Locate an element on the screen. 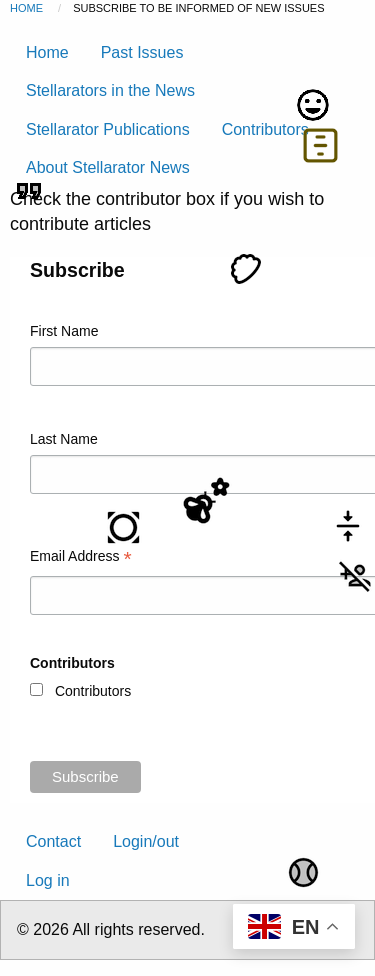 The image size is (375, 976). center align content with stretch distribution is located at coordinates (320, 145).